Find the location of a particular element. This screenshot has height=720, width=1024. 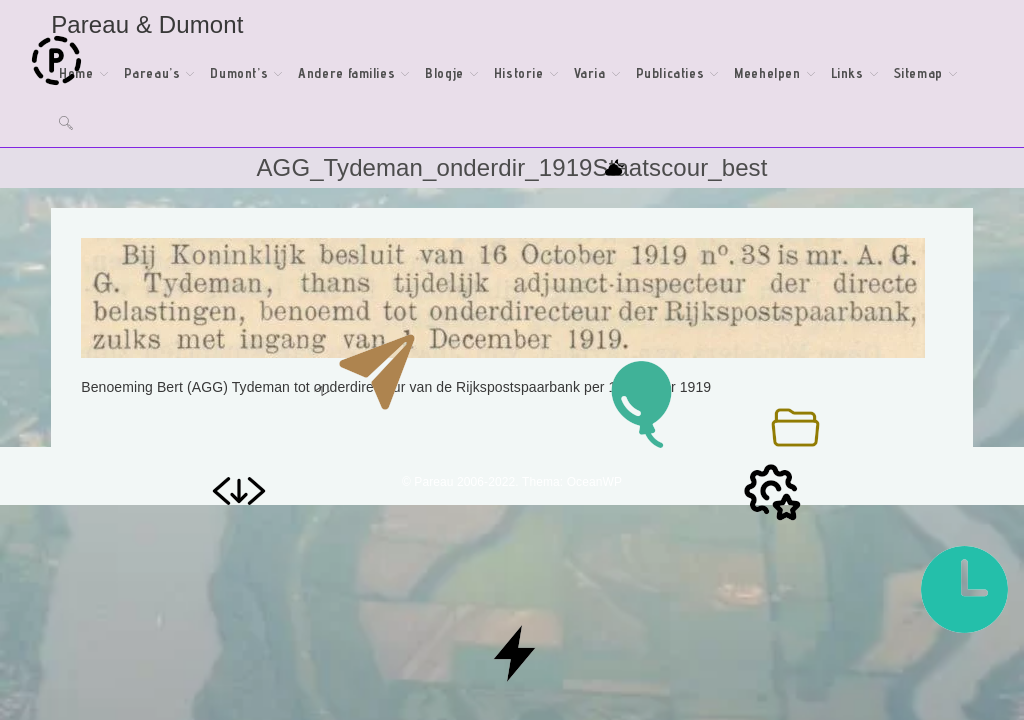

open folder to view contents is located at coordinates (795, 427).